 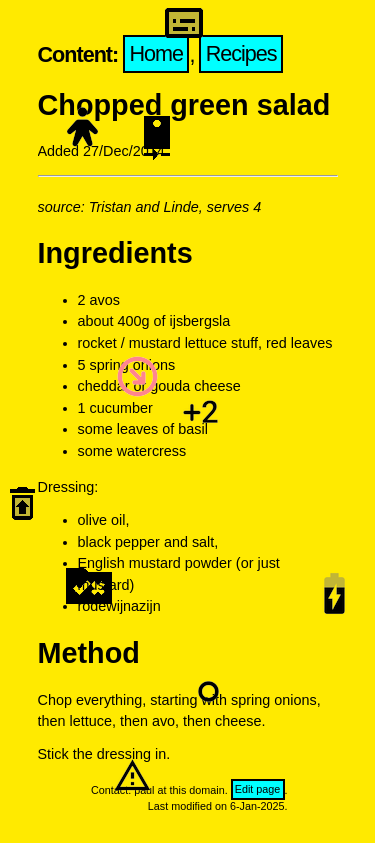 I want to click on folder with validation rules applied, so click(x=89, y=586).